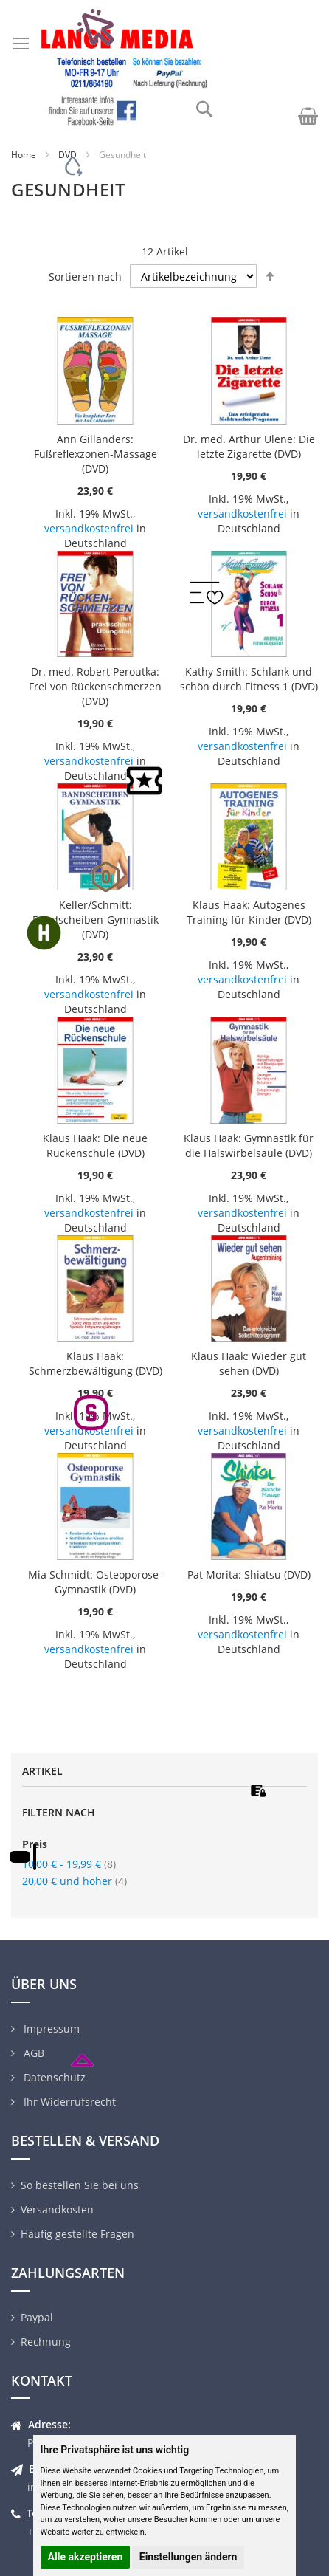 The width and height of the screenshot is (329, 2576). Describe the element at coordinates (23, 1857) in the screenshot. I see `align selected element to the right` at that location.